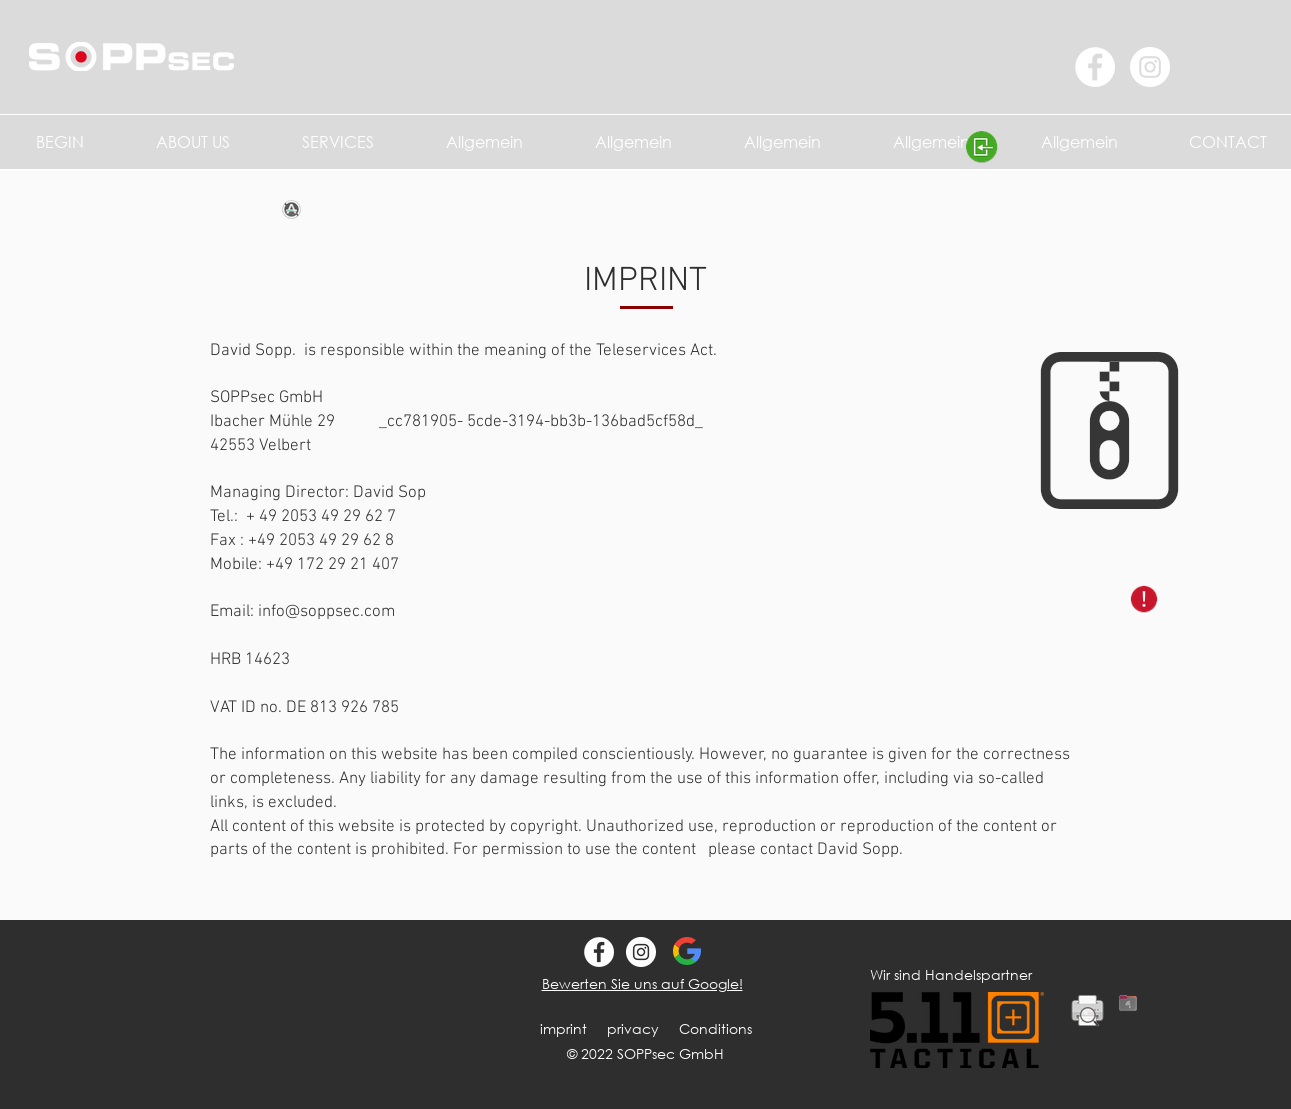 The height and width of the screenshot is (1109, 1291). Describe the element at coordinates (1128, 1003) in the screenshot. I see `open insync cloud sync folder` at that location.